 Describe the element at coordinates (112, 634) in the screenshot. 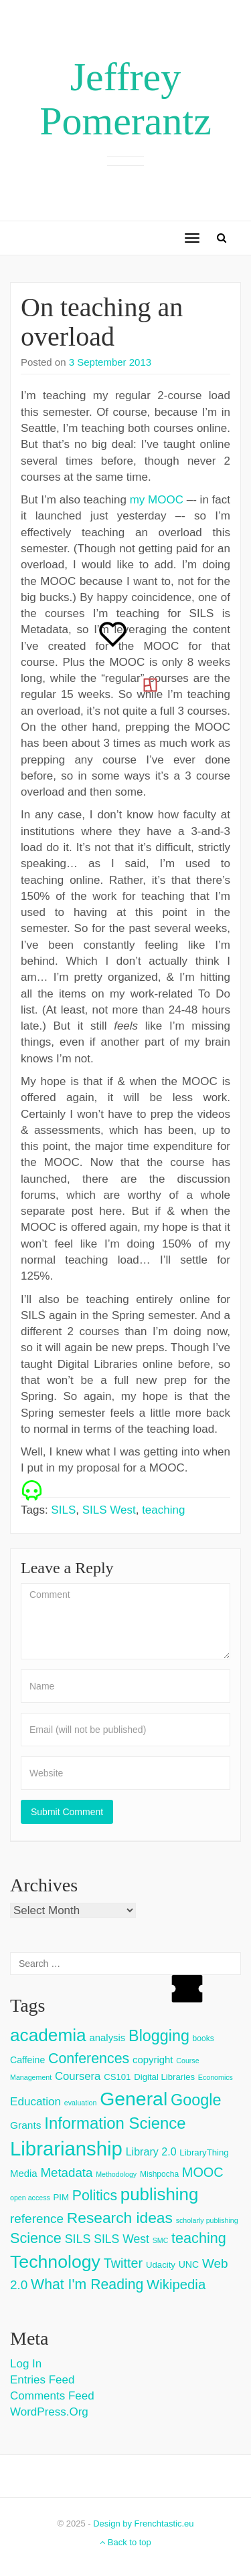

I see `add to favorites` at that location.